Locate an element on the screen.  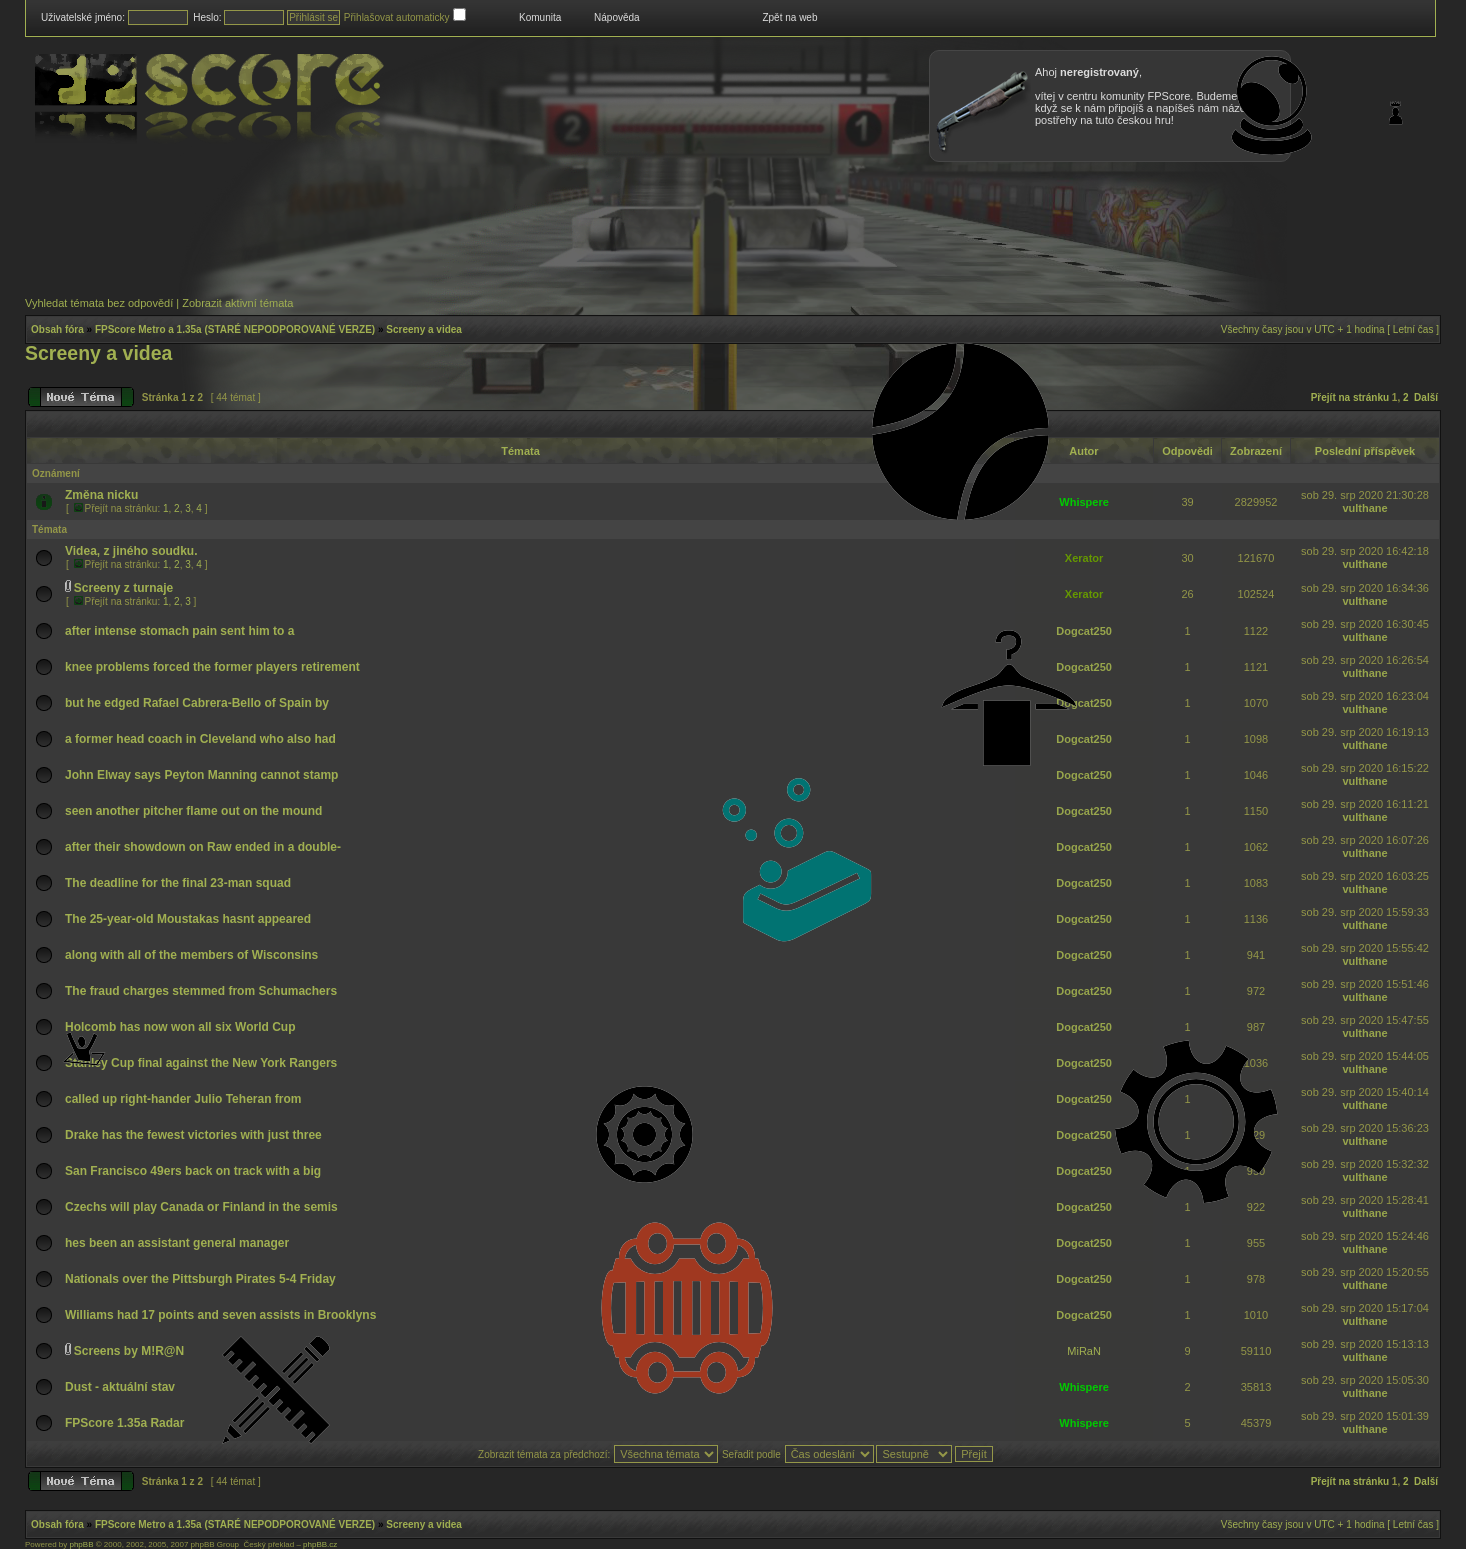
indicates player with highest rank or score is located at coordinates (1395, 112).